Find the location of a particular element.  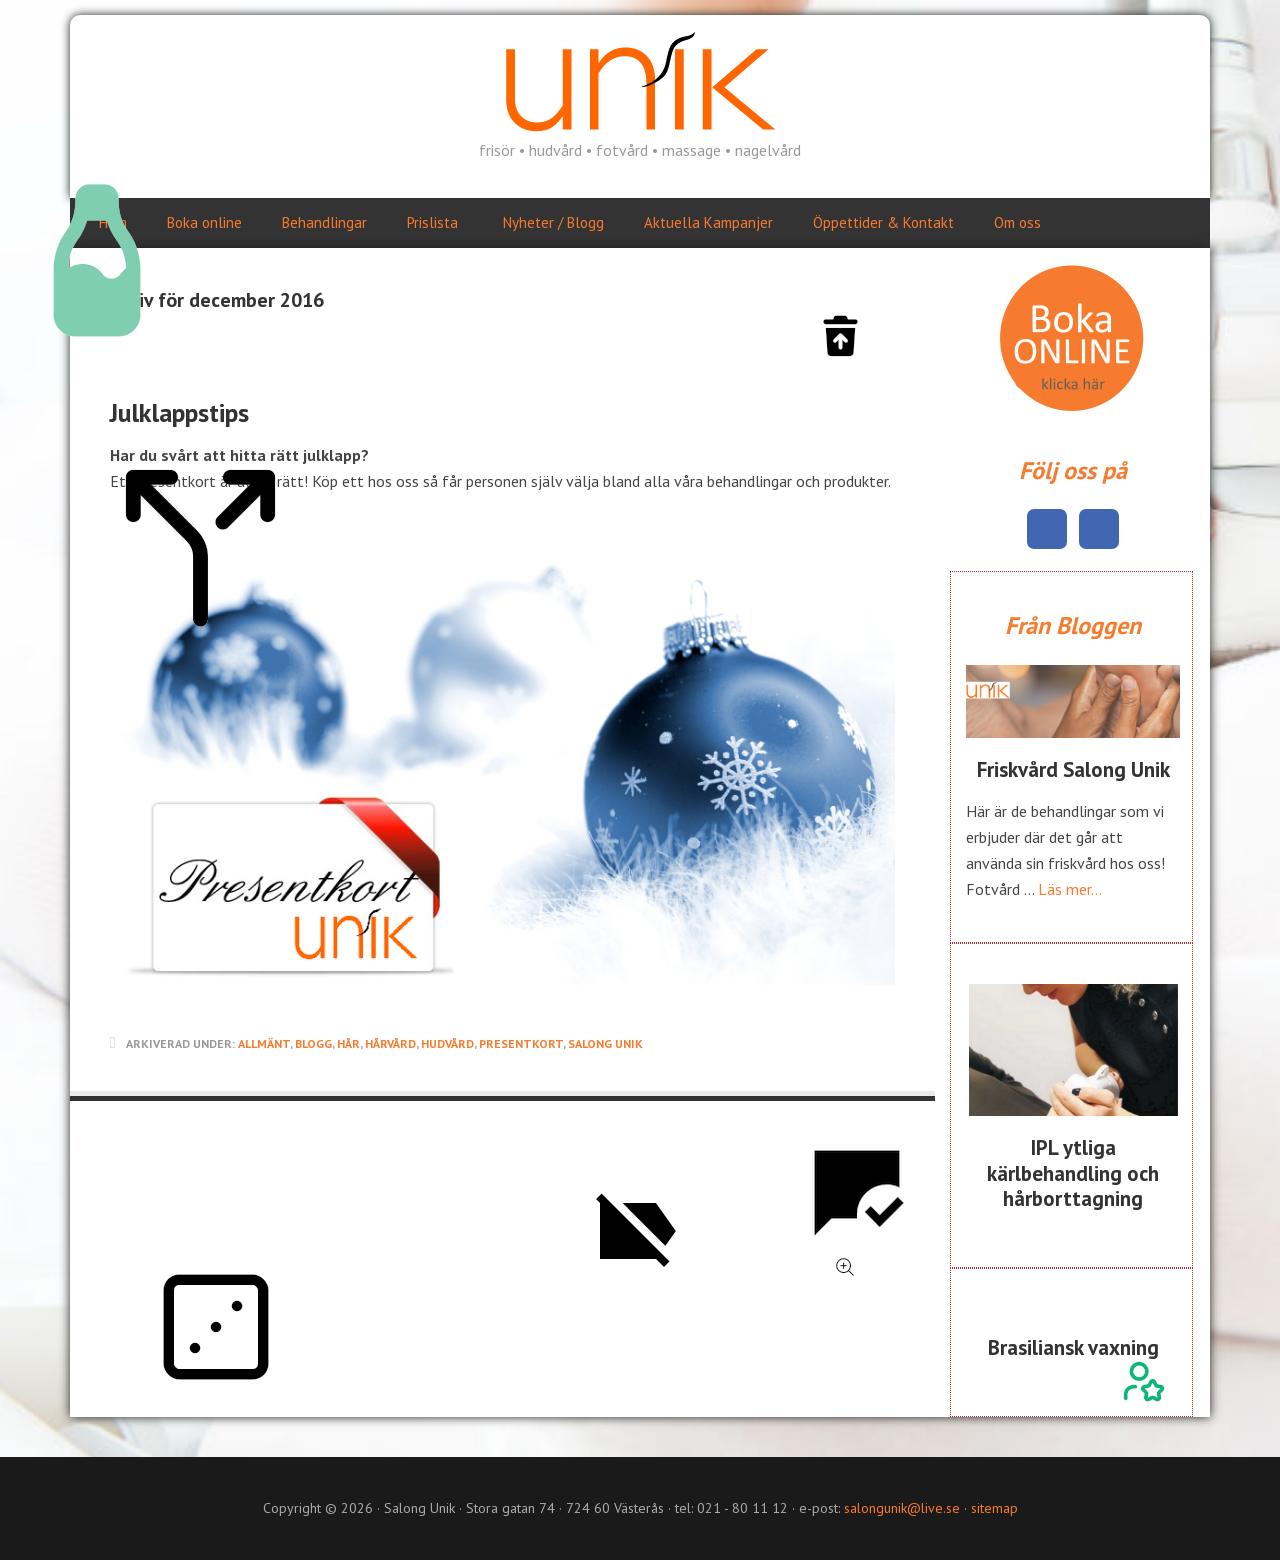

restore item from trash is located at coordinates (840, 336).